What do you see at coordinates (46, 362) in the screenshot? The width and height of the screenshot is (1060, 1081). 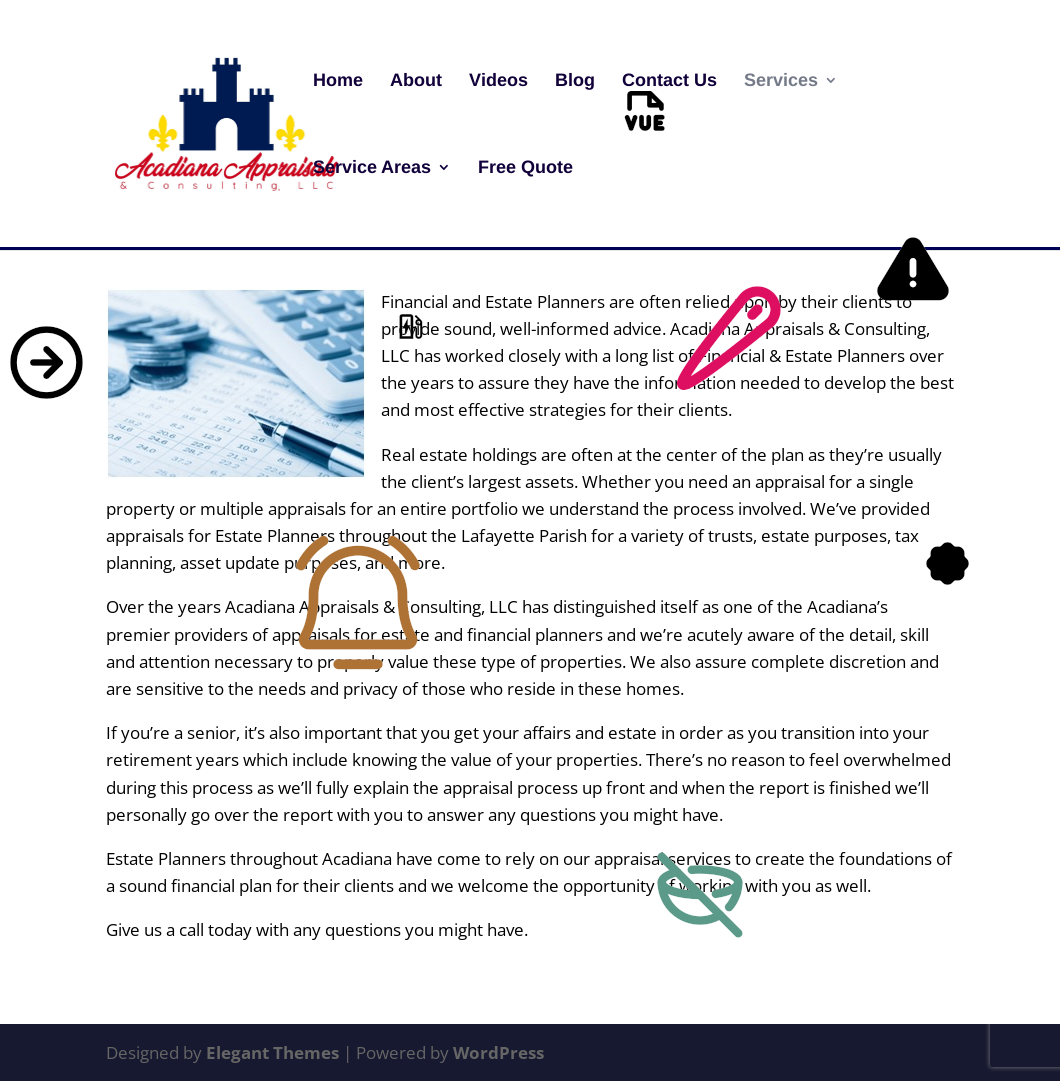 I see `proceed to the next step` at bounding box center [46, 362].